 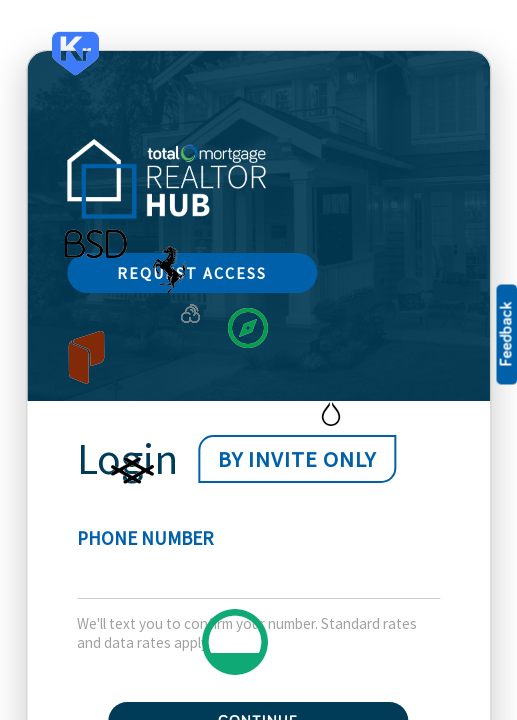 What do you see at coordinates (86, 357) in the screenshot?
I see `file.io brand logo` at bounding box center [86, 357].